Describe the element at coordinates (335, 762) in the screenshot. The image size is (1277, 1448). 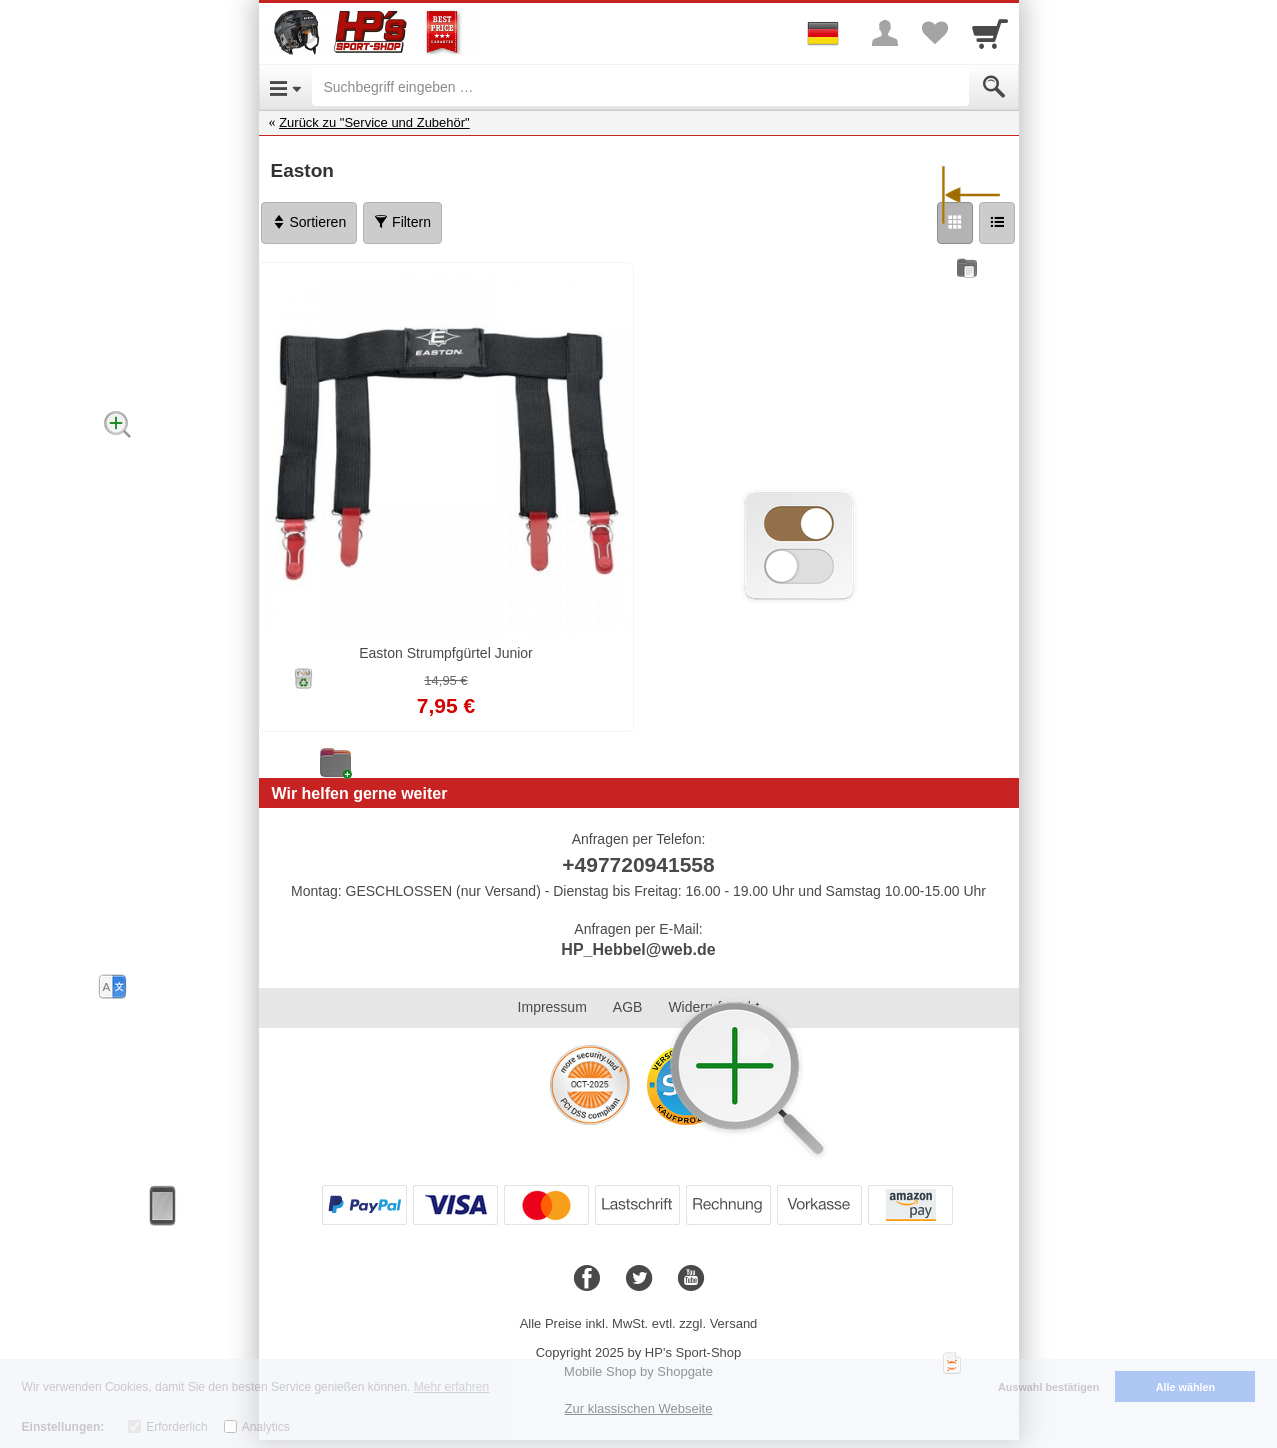
I see `create a new folder` at that location.